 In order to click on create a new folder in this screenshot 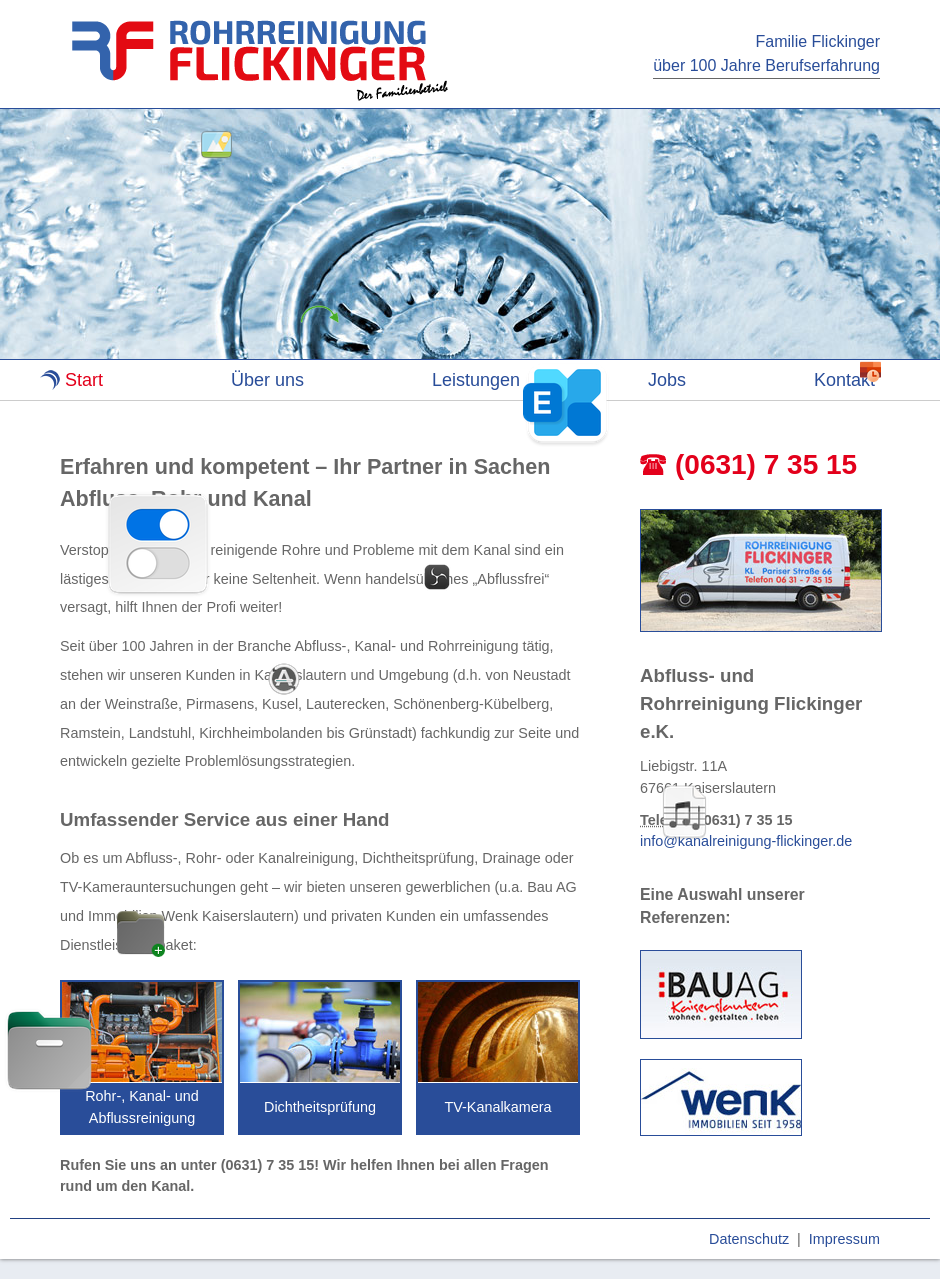, I will do `click(140, 932)`.